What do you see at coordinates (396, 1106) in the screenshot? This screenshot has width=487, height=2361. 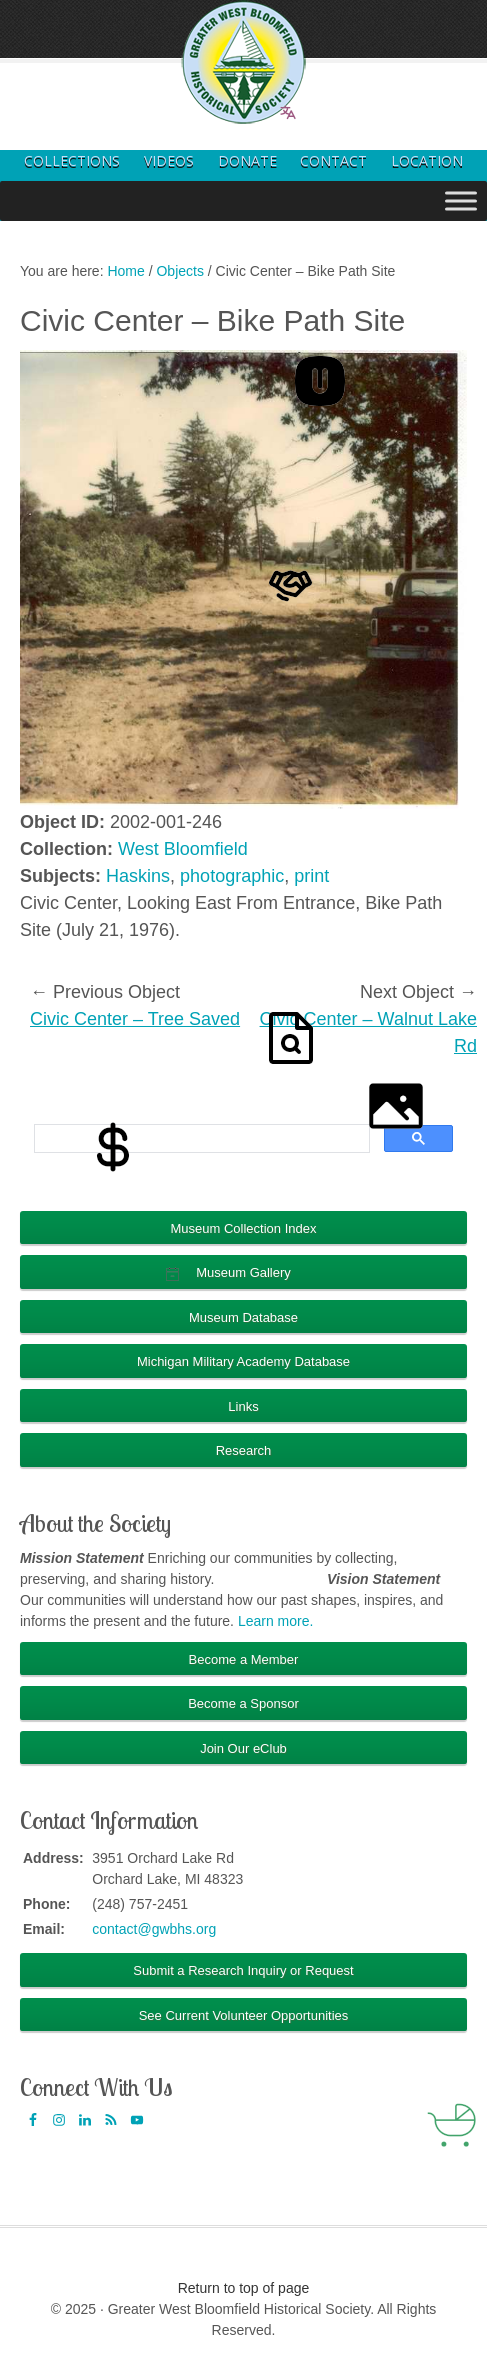 I see `view image or photo` at bounding box center [396, 1106].